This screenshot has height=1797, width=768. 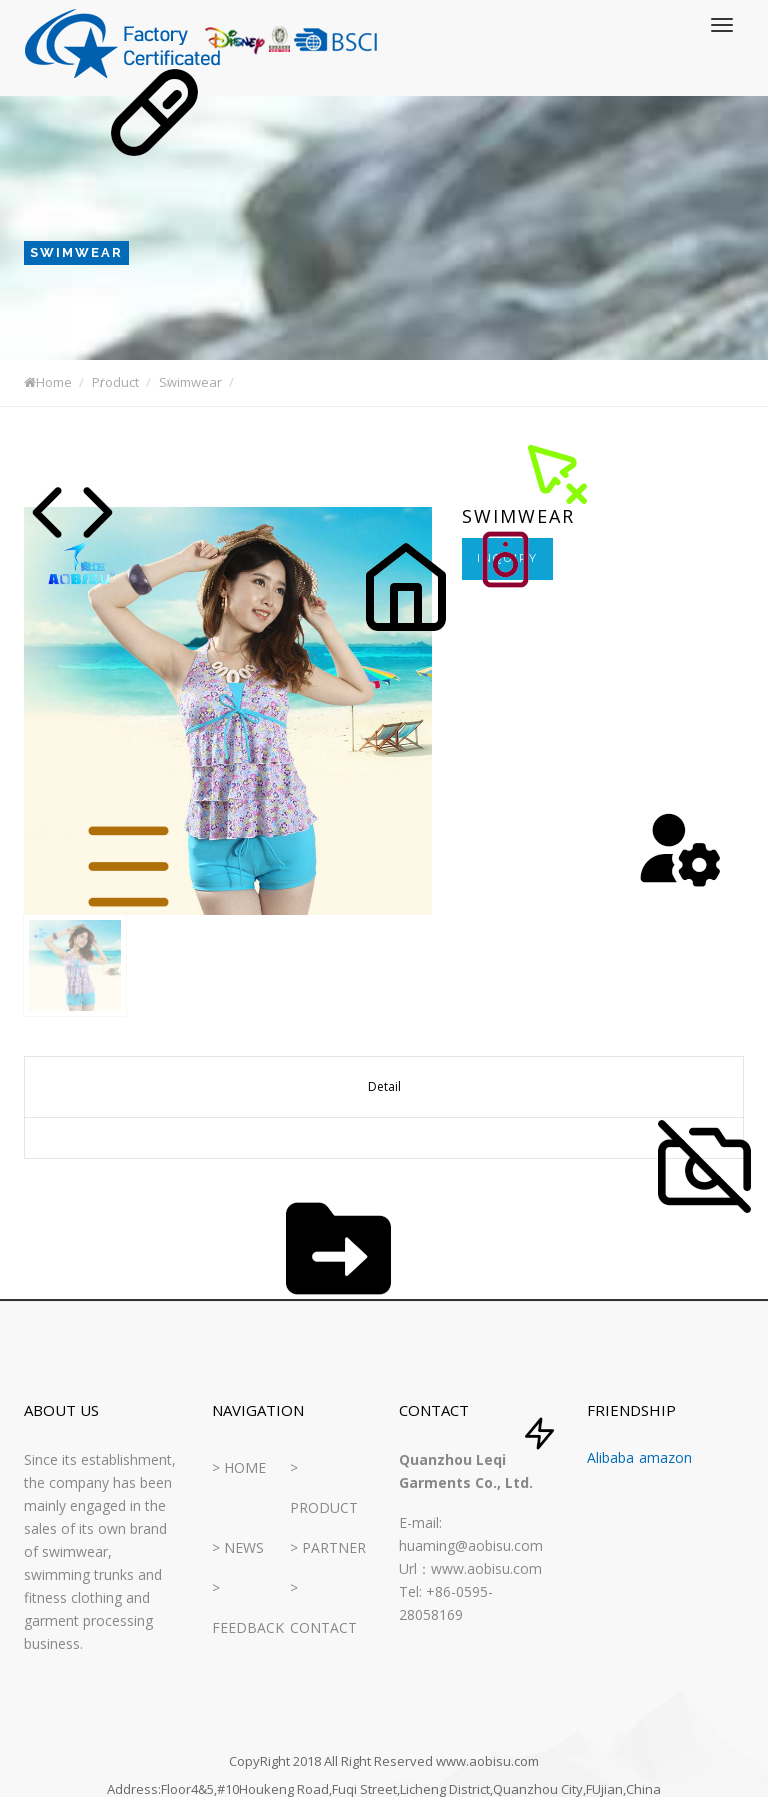 What do you see at coordinates (677, 847) in the screenshot?
I see `access user settings` at bounding box center [677, 847].